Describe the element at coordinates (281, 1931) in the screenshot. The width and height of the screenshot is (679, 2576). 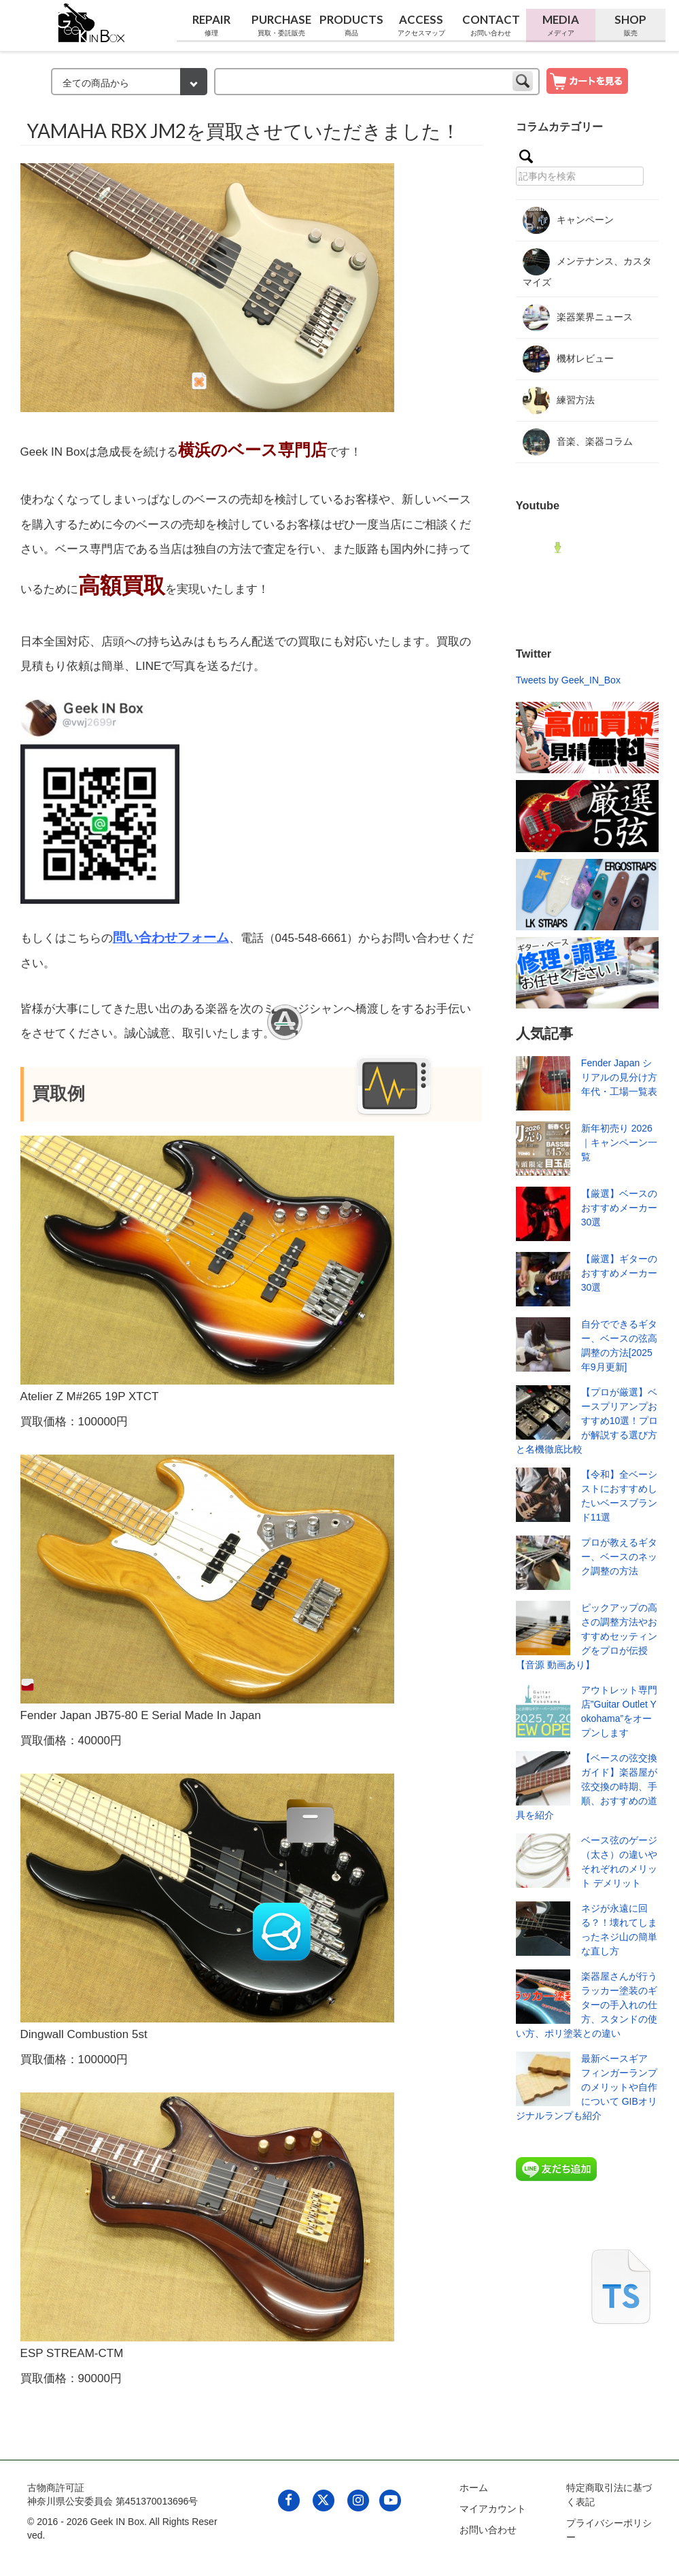
I see `open syncthing file synchronization app` at that location.